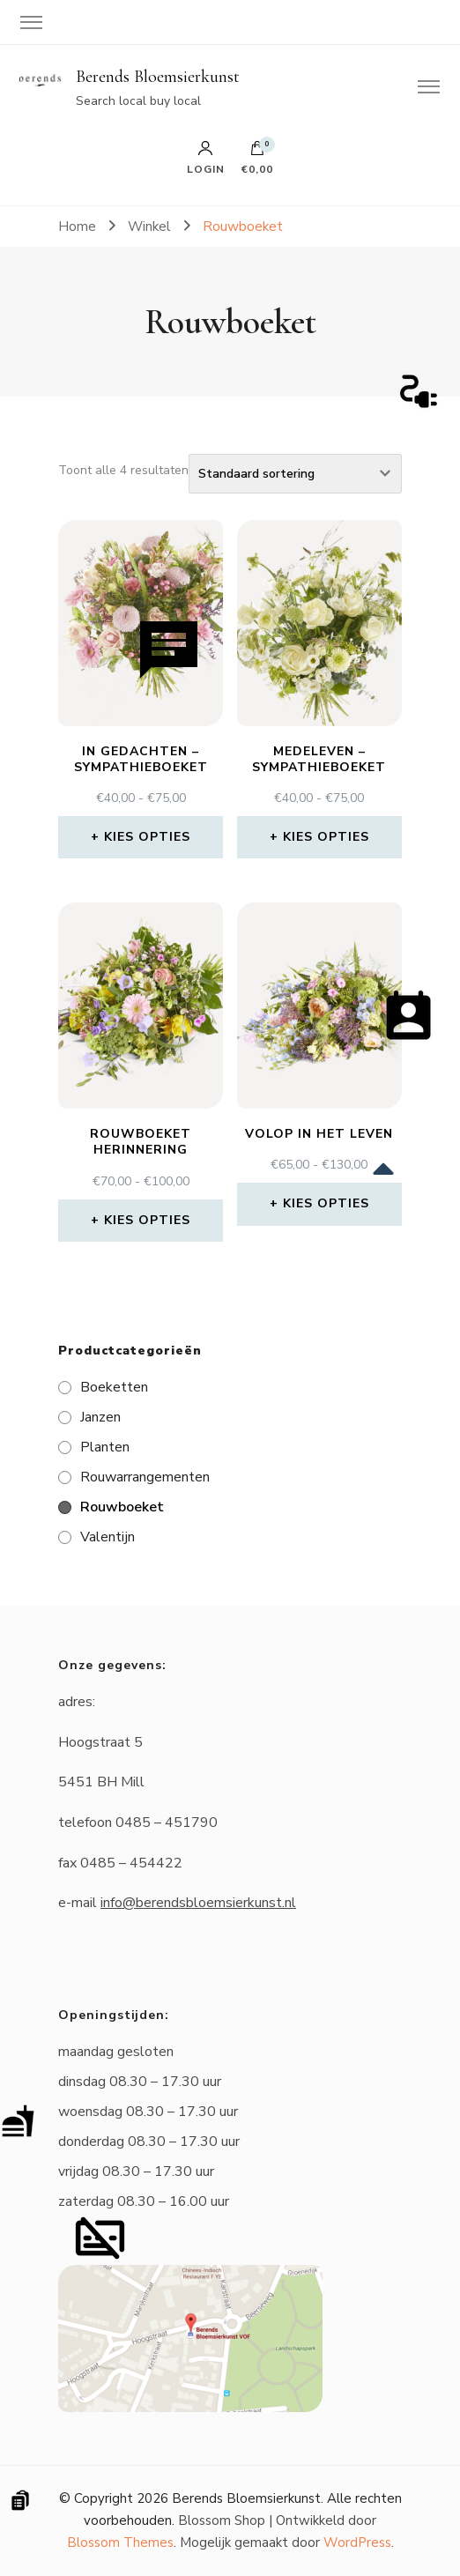 This screenshot has width=460, height=2576. What do you see at coordinates (419, 391) in the screenshot?
I see `access electrical or charging services nearby` at bounding box center [419, 391].